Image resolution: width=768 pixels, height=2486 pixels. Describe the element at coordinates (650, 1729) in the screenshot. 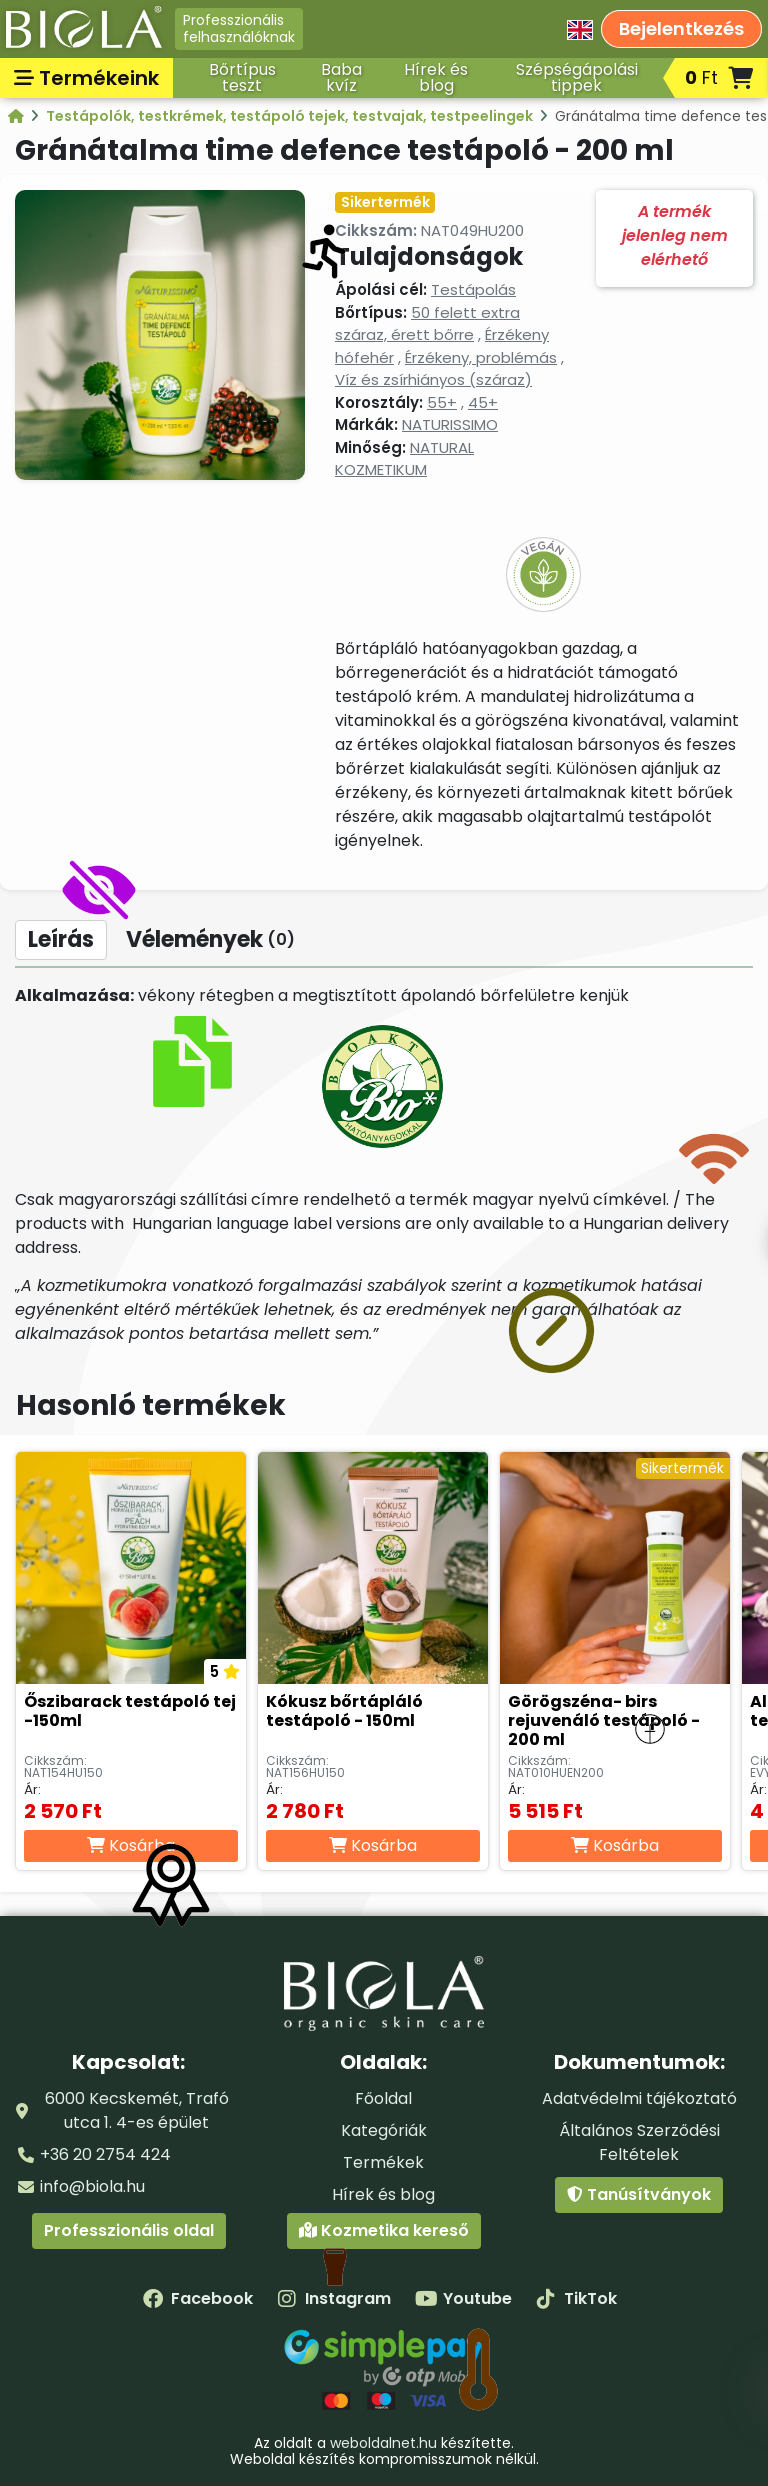

I see `open Facebook app` at that location.